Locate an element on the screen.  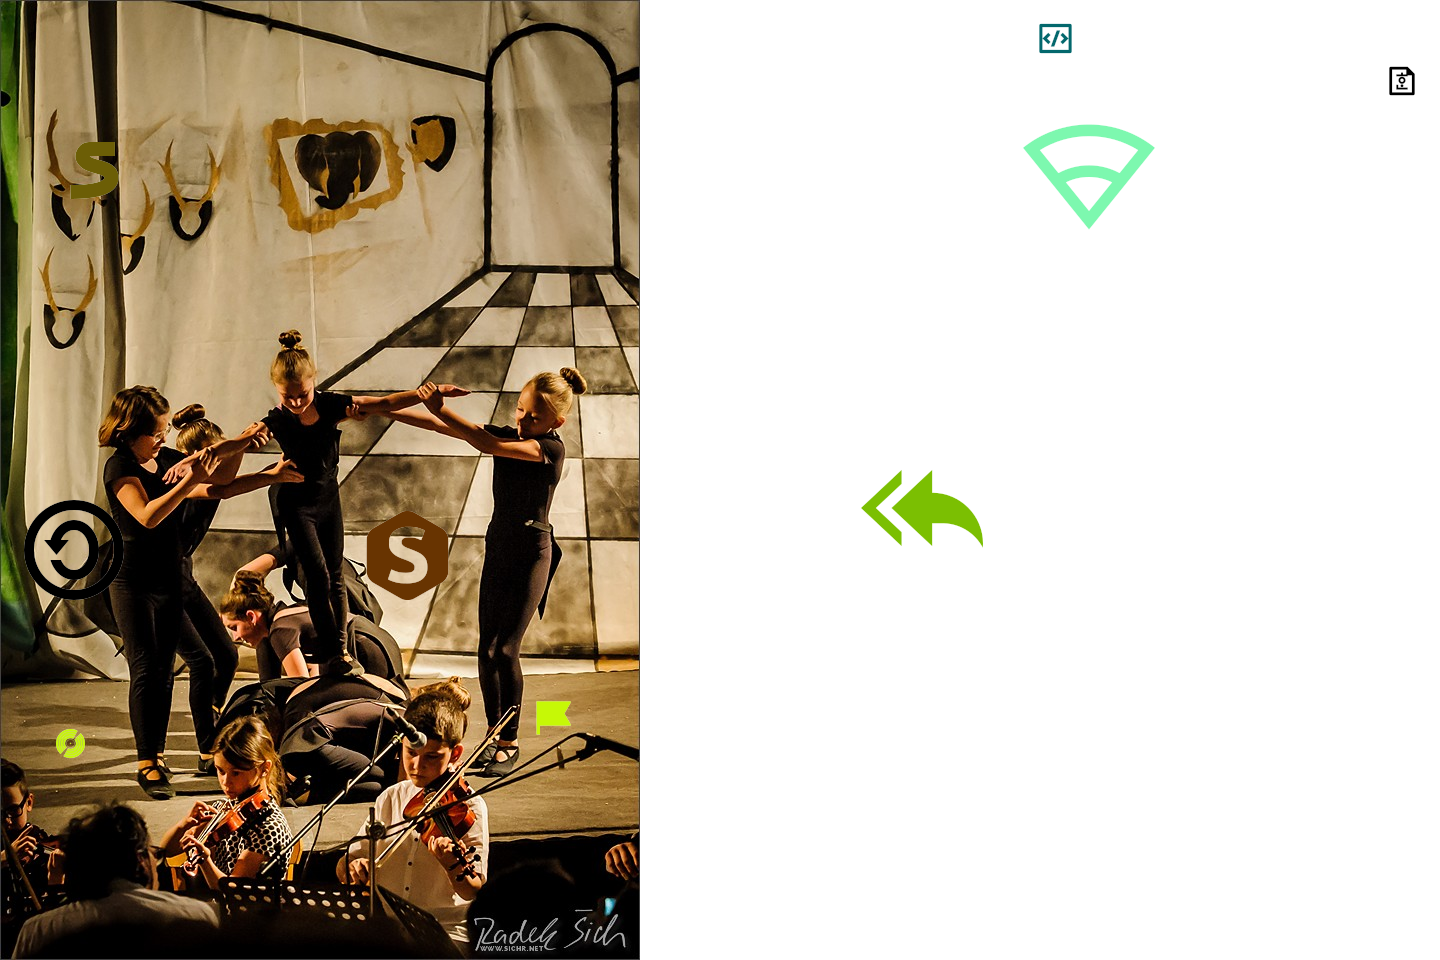
indicates weak wifi signal strength is located at coordinates (1089, 177).